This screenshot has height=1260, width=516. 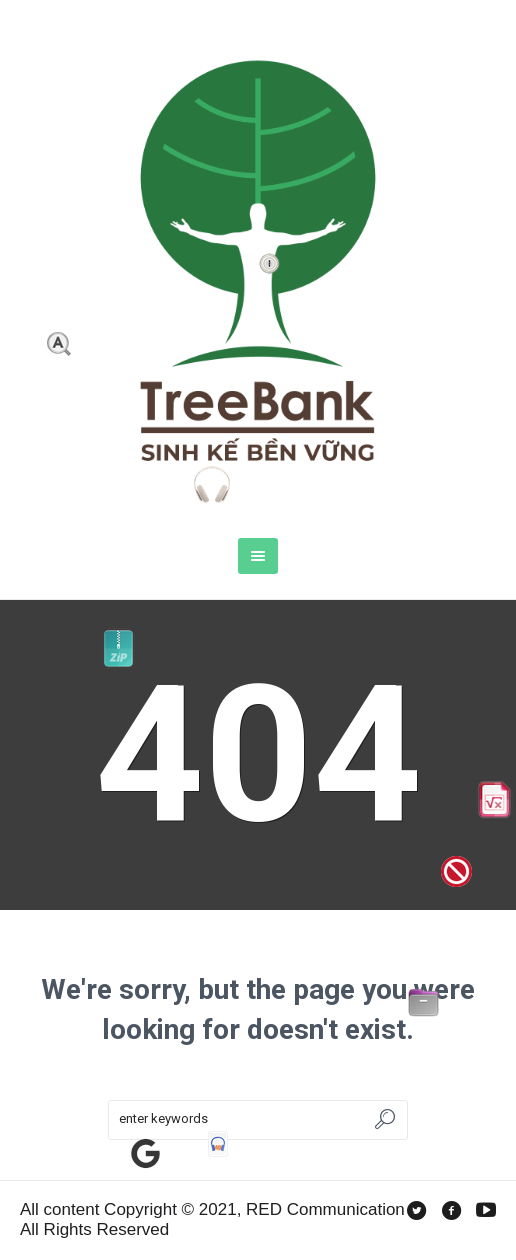 I want to click on sign in with your Google account, so click(x=145, y=1153).